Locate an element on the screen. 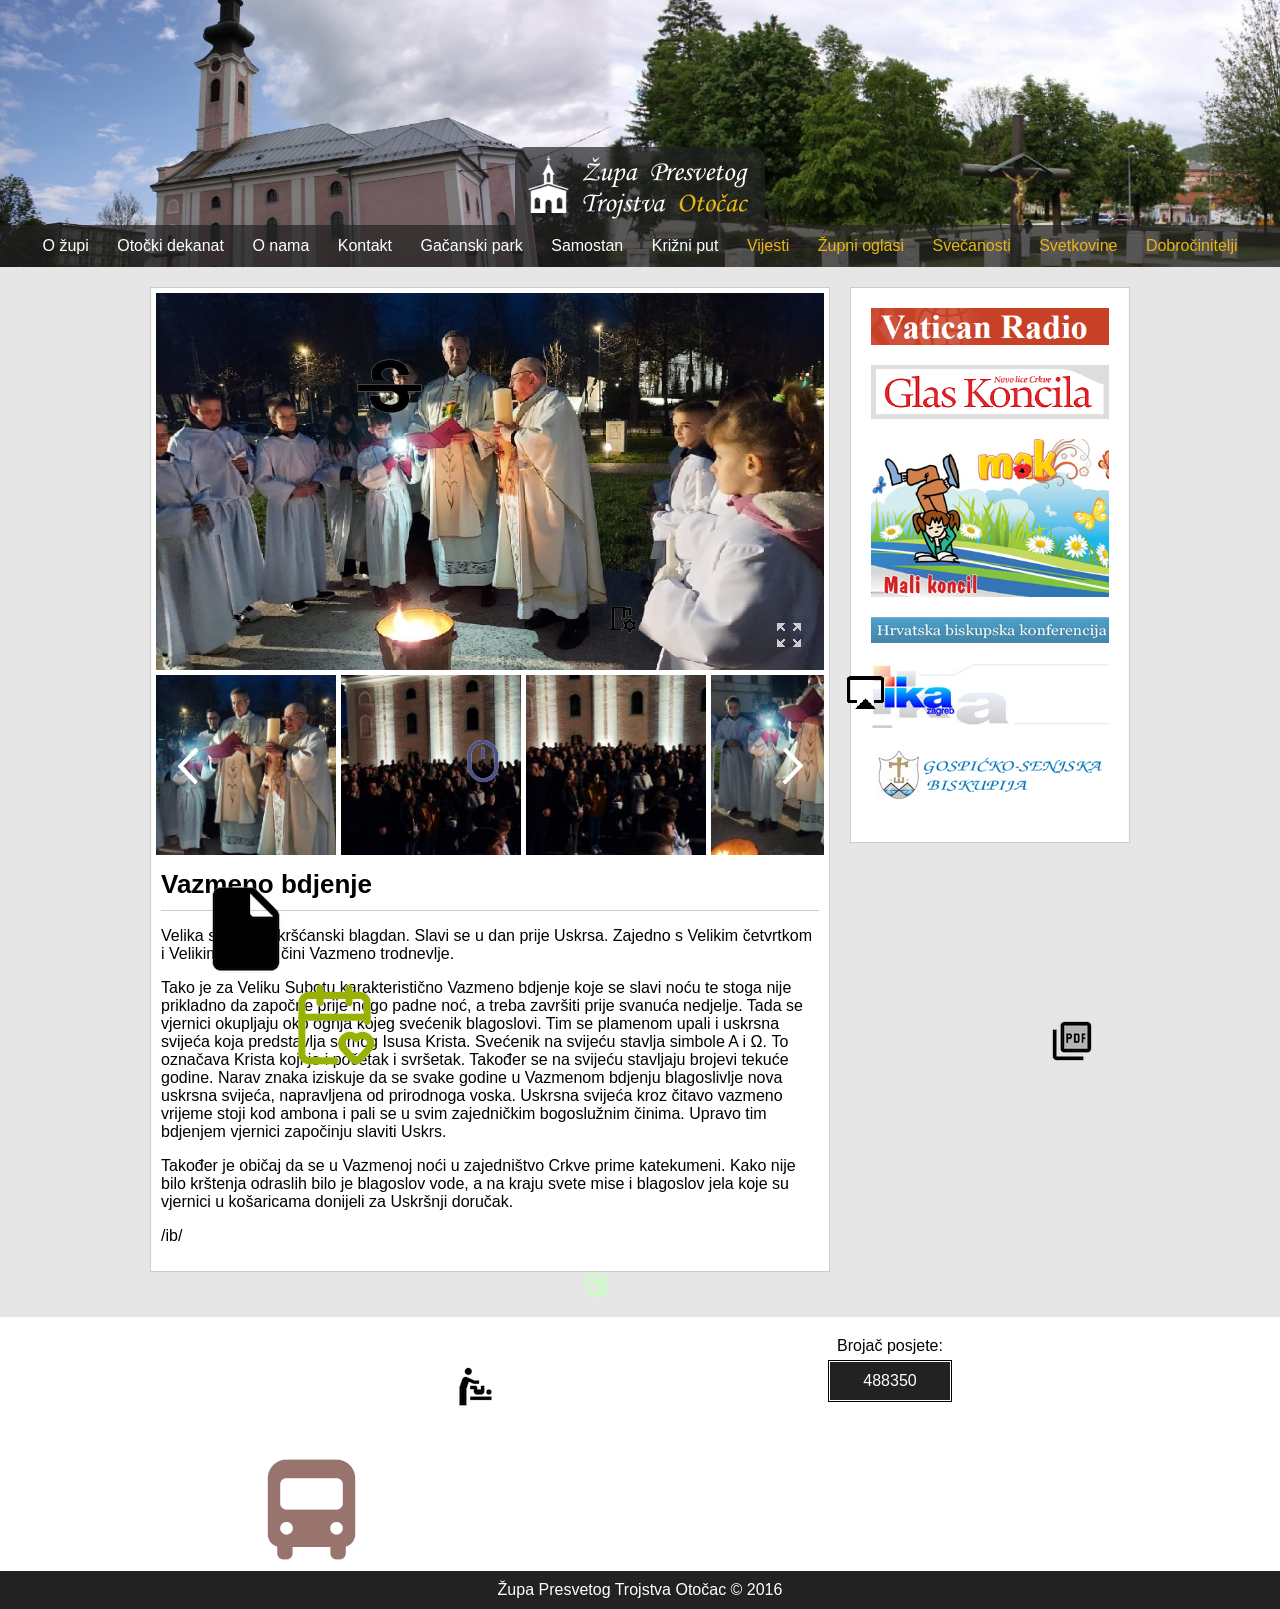 The width and height of the screenshot is (1280, 1609). view favorite or liked events is located at coordinates (334, 1024).